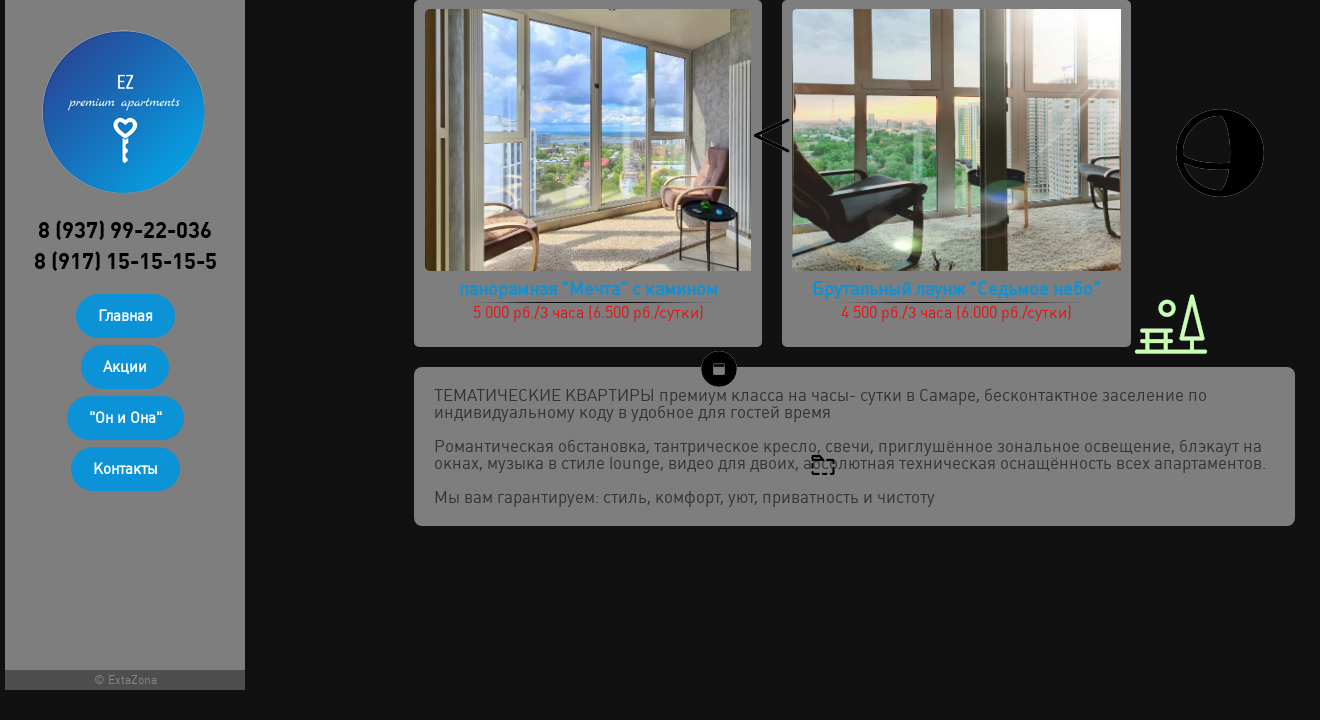 This screenshot has height=720, width=1320. What do you see at coordinates (823, 465) in the screenshot?
I see `create a new folder` at bounding box center [823, 465].